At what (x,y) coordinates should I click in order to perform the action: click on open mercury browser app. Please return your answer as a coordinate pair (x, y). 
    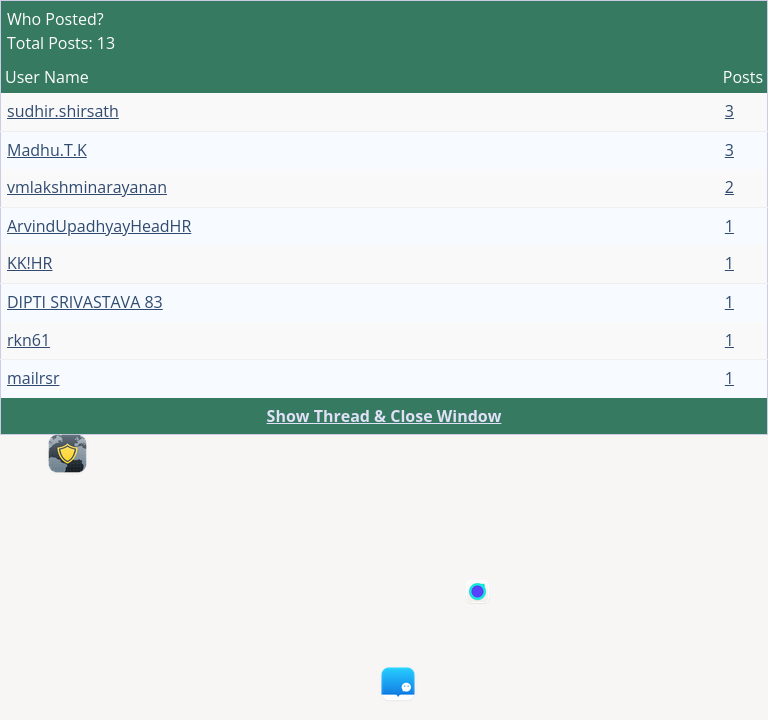
    Looking at the image, I should click on (477, 591).